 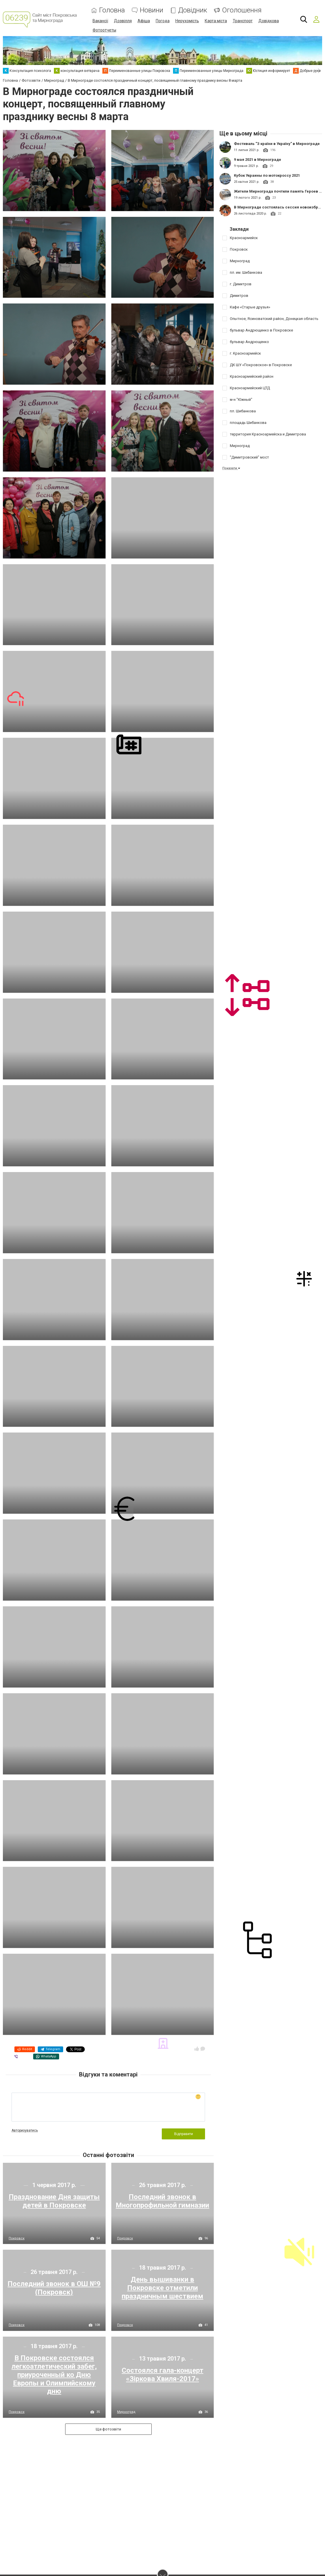 What do you see at coordinates (129, 745) in the screenshot?
I see `view project blueprints or technical plans` at bounding box center [129, 745].